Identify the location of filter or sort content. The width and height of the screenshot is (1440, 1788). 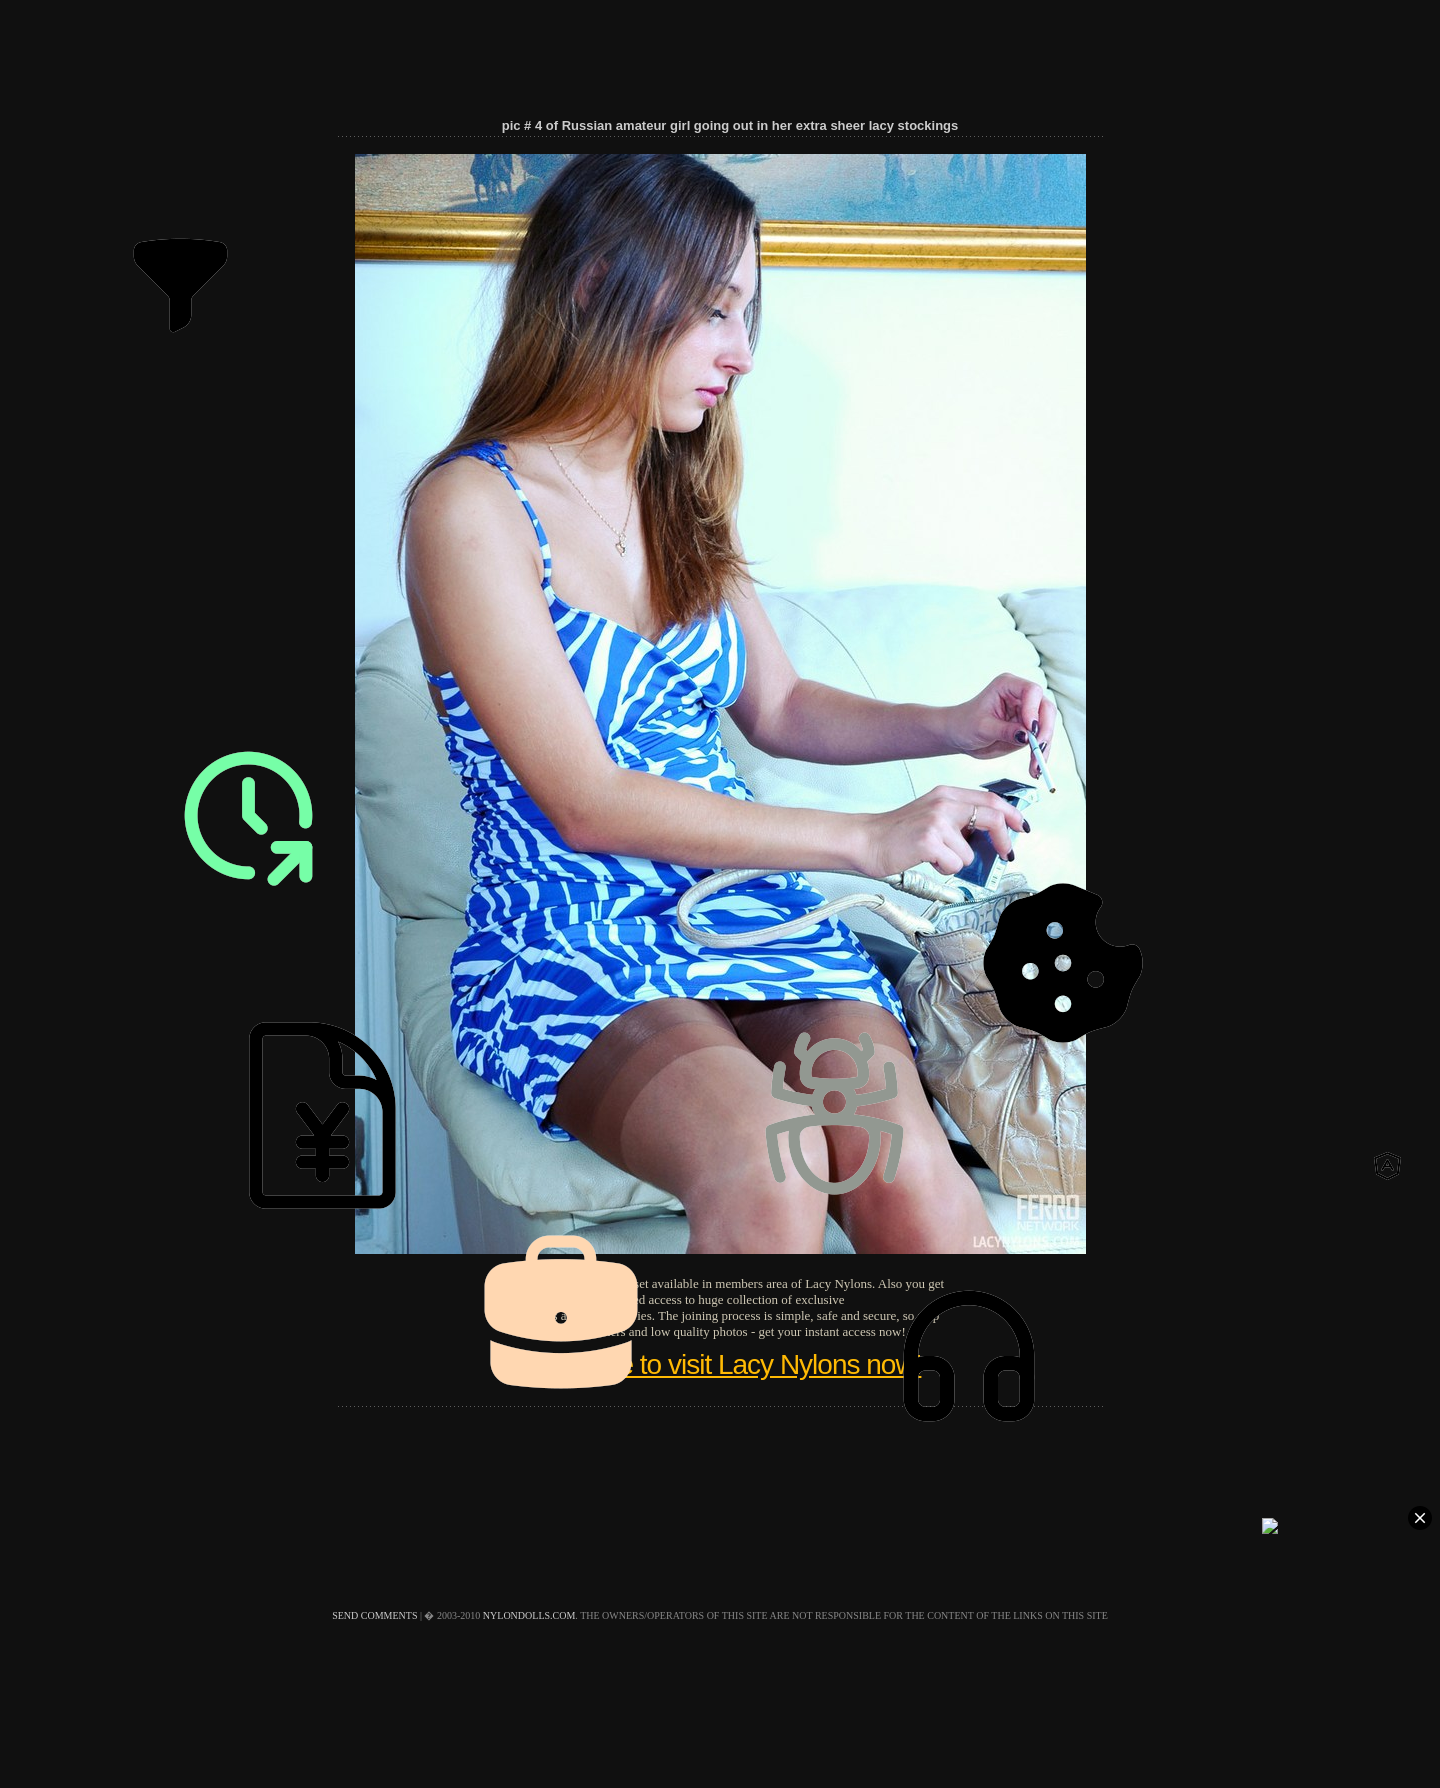
(180, 285).